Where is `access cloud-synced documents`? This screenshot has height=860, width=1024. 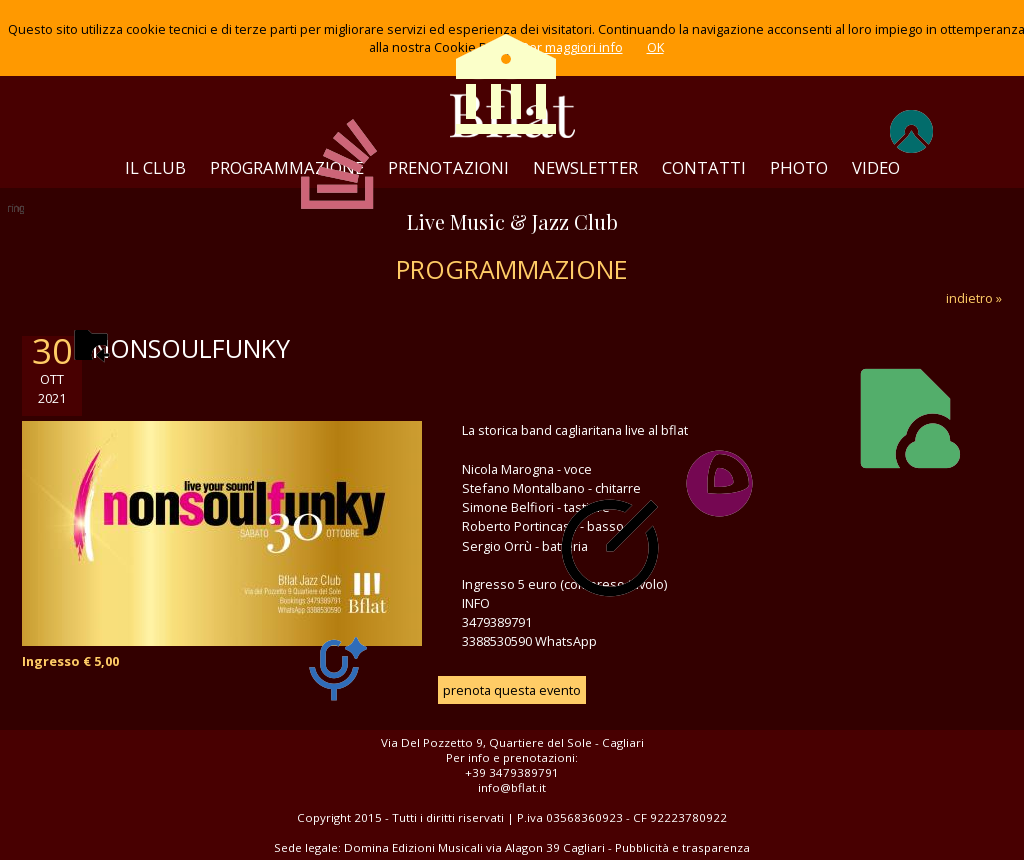 access cloud-synced documents is located at coordinates (905, 418).